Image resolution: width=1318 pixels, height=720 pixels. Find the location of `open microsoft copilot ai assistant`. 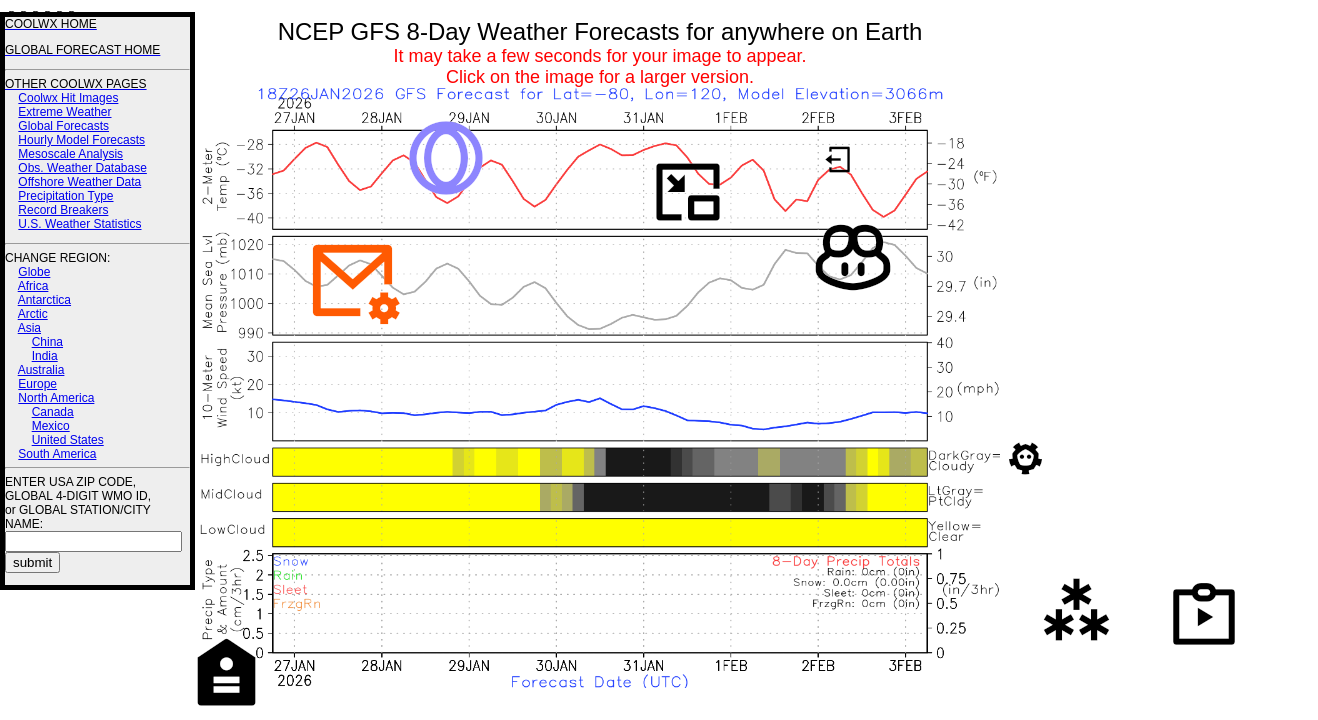

open microsoft copilot ai assistant is located at coordinates (853, 257).